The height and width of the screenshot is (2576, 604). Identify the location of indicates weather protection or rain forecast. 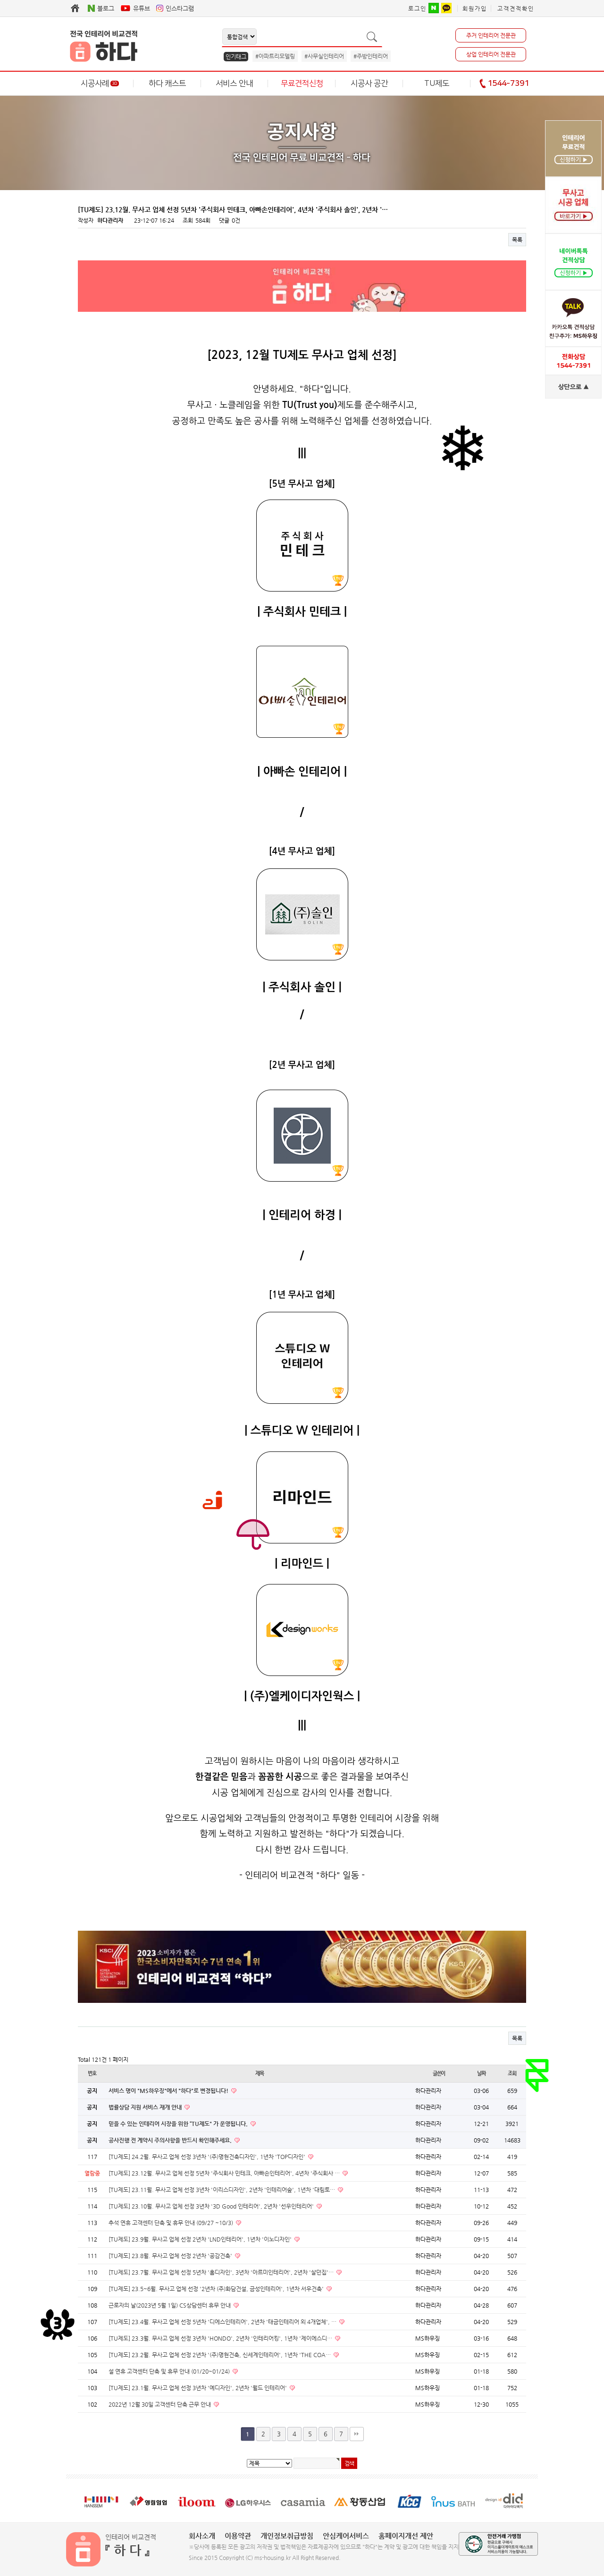
(253, 1534).